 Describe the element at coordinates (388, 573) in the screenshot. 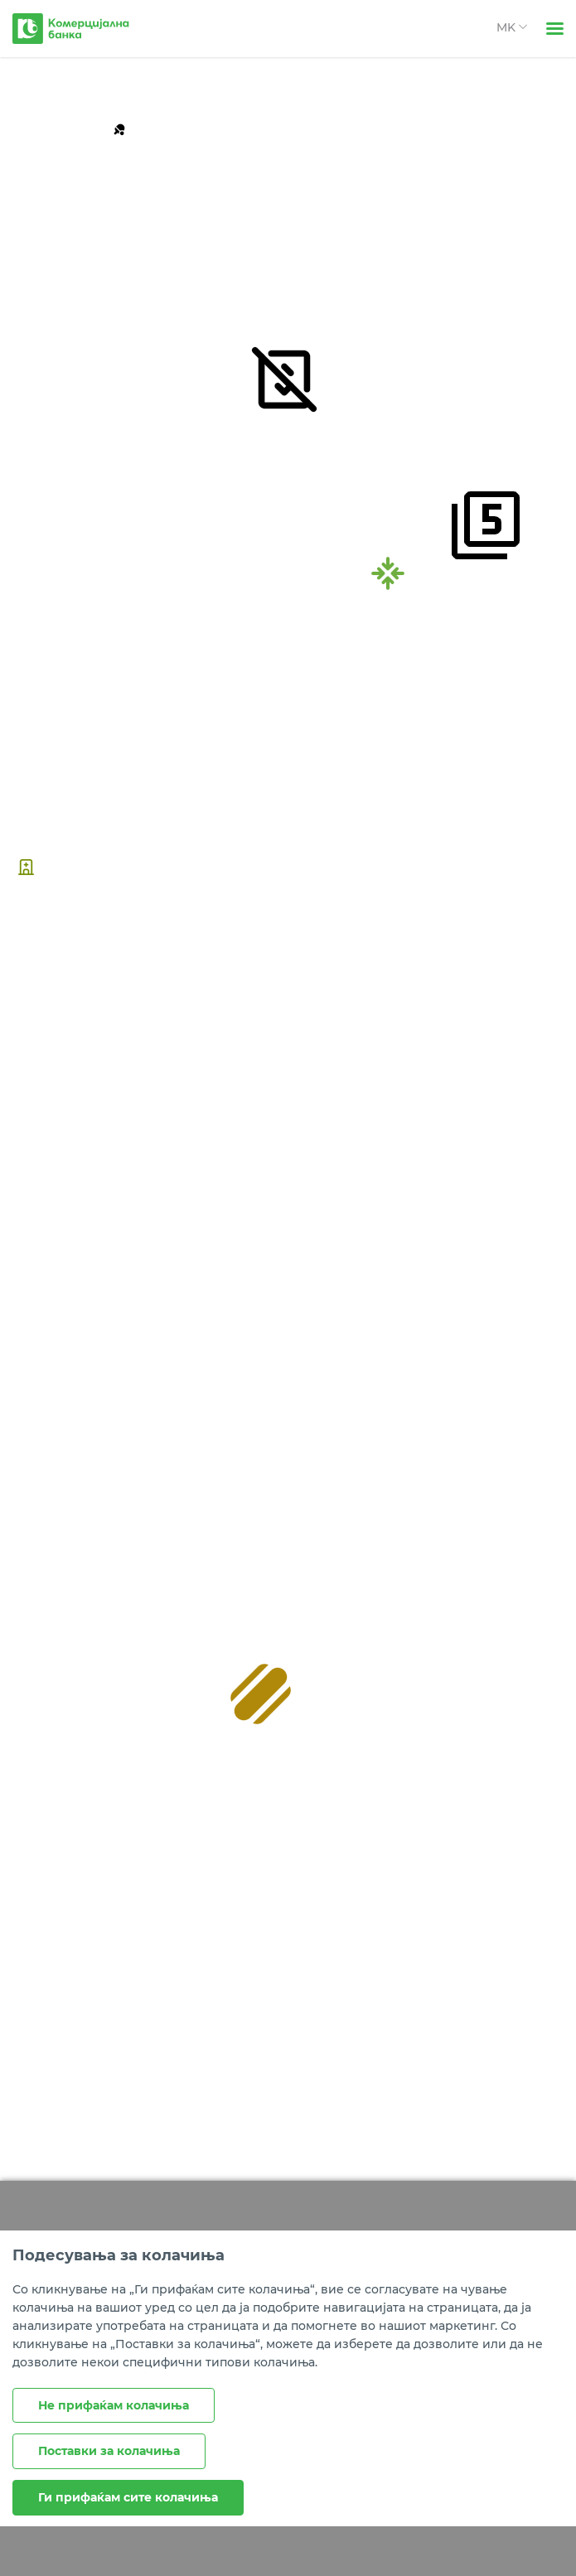

I see `collapse or minimize content` at that location.